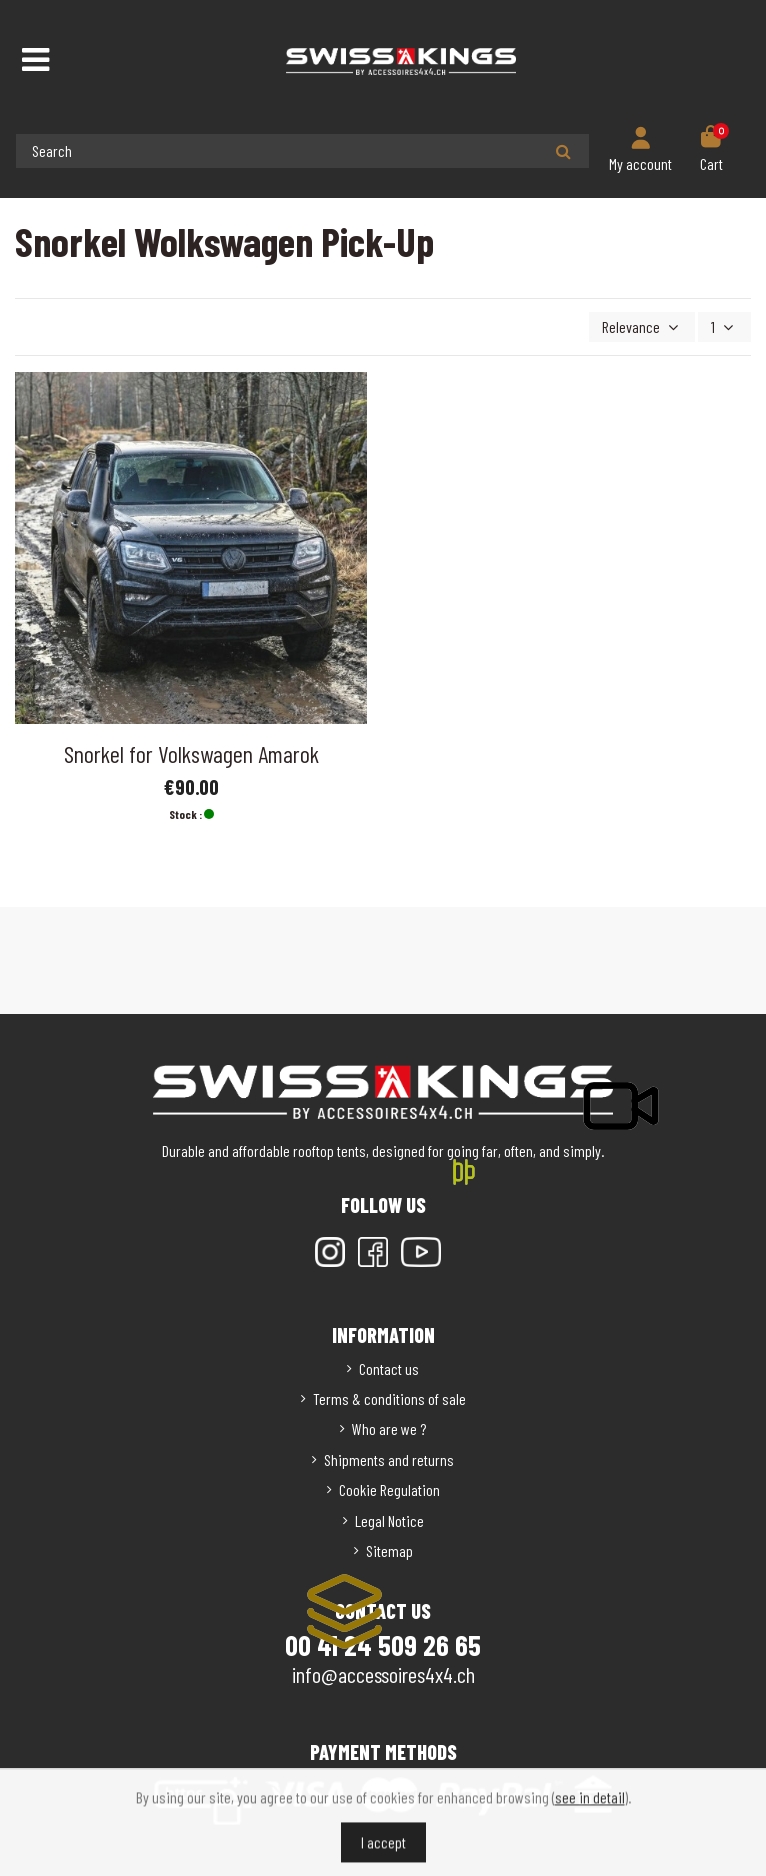  What do you see at coordinates (621, 1106) in the screenshot?
I see `start a video call` at bounding box center [621, 1106].